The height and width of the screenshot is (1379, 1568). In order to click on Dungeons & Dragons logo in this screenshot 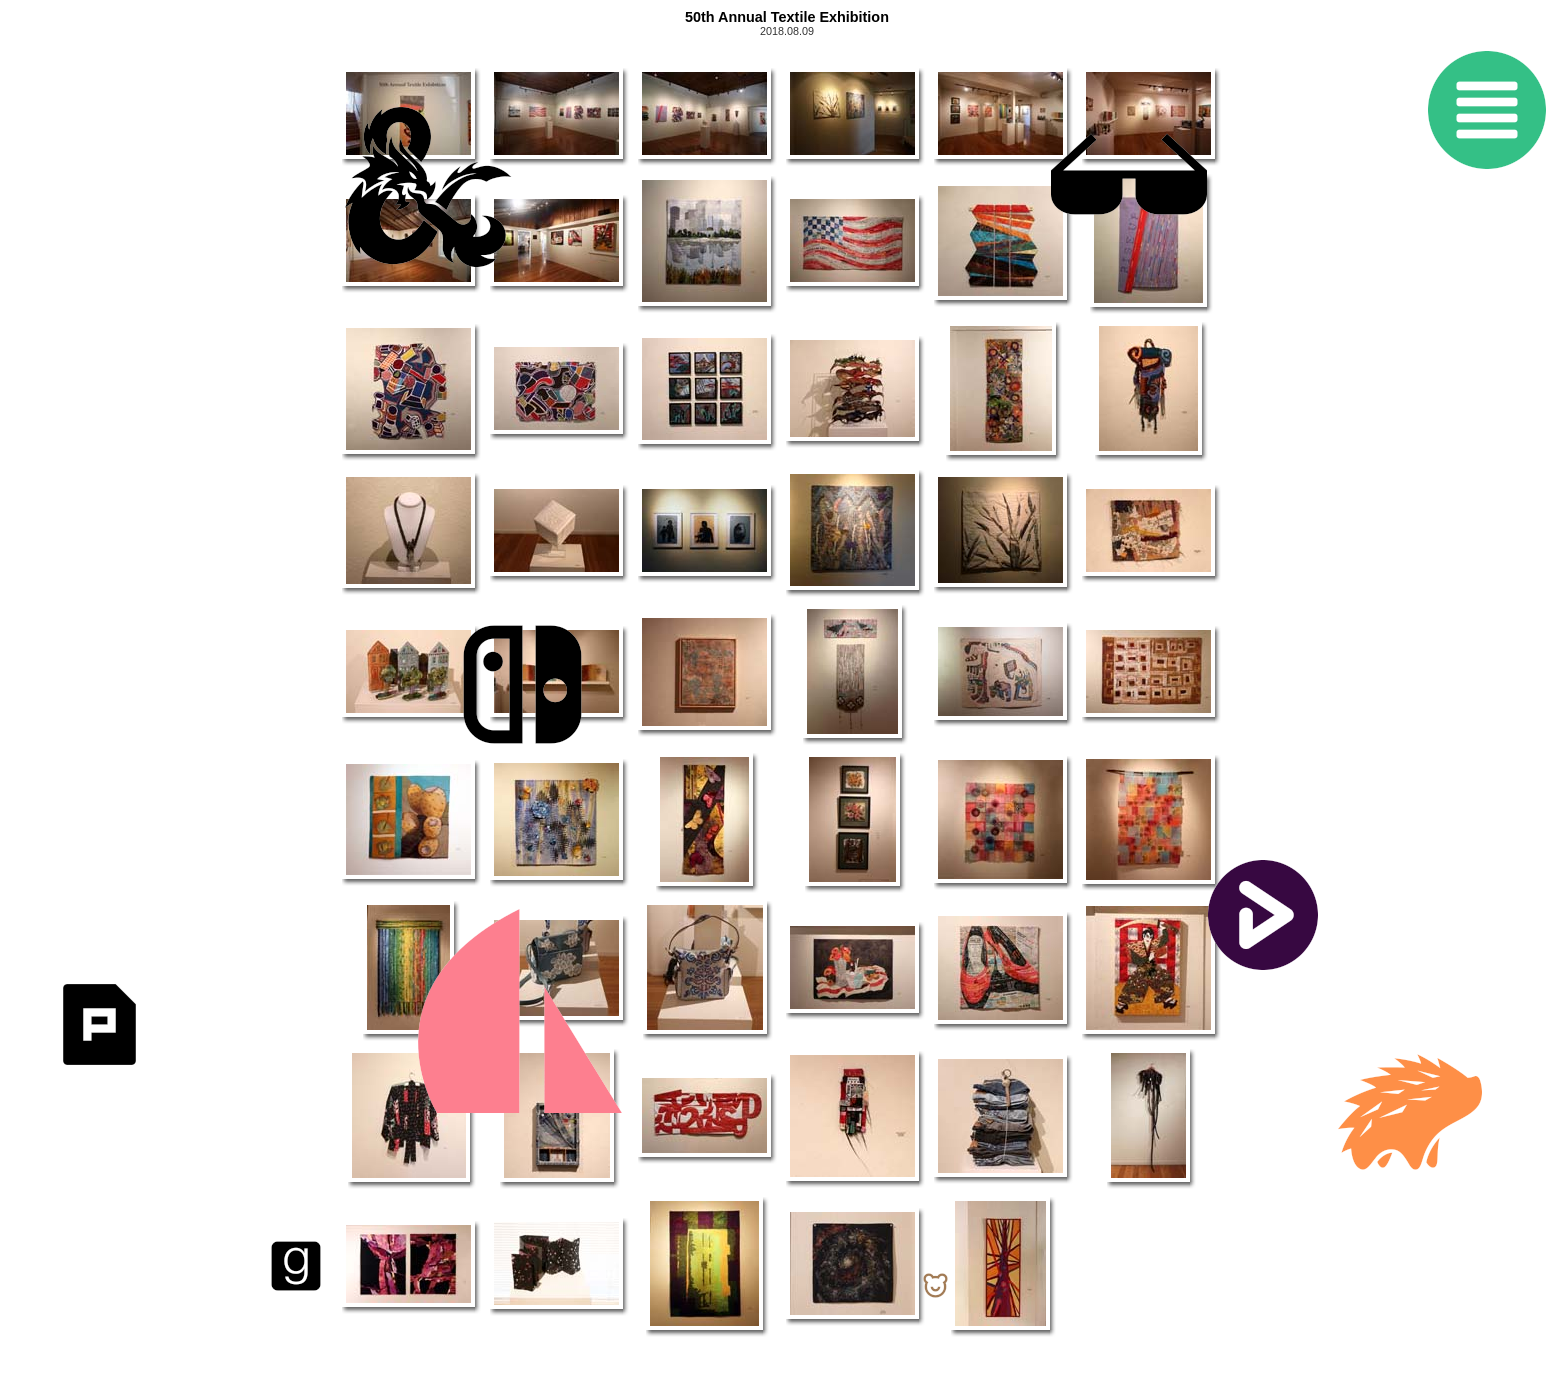, I will do `click(428, 187)`.